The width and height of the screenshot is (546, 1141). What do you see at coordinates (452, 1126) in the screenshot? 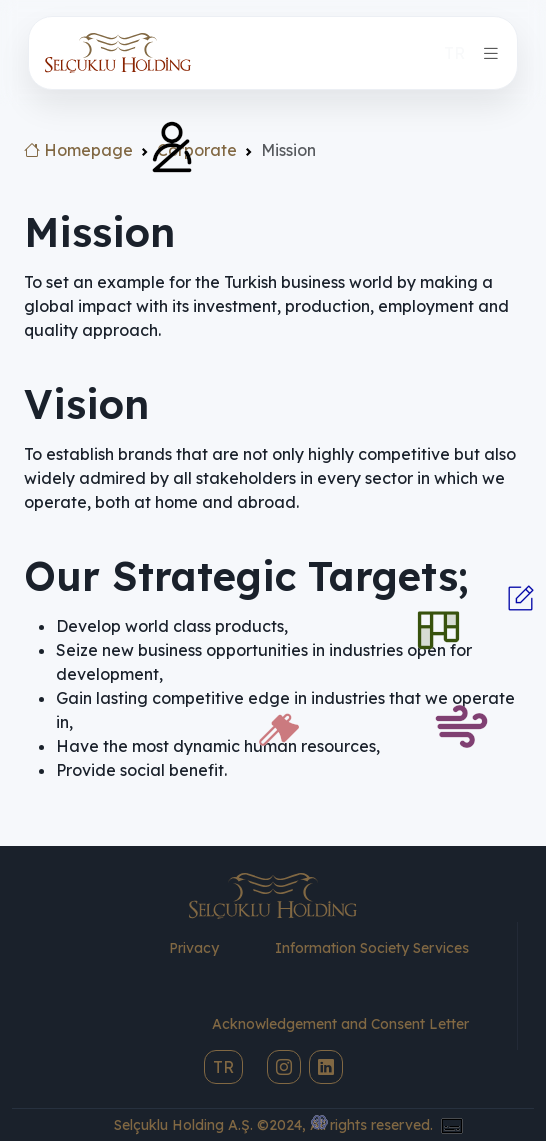
I see `enable subtitles or closed captions` at bounding box center [452, 1126].